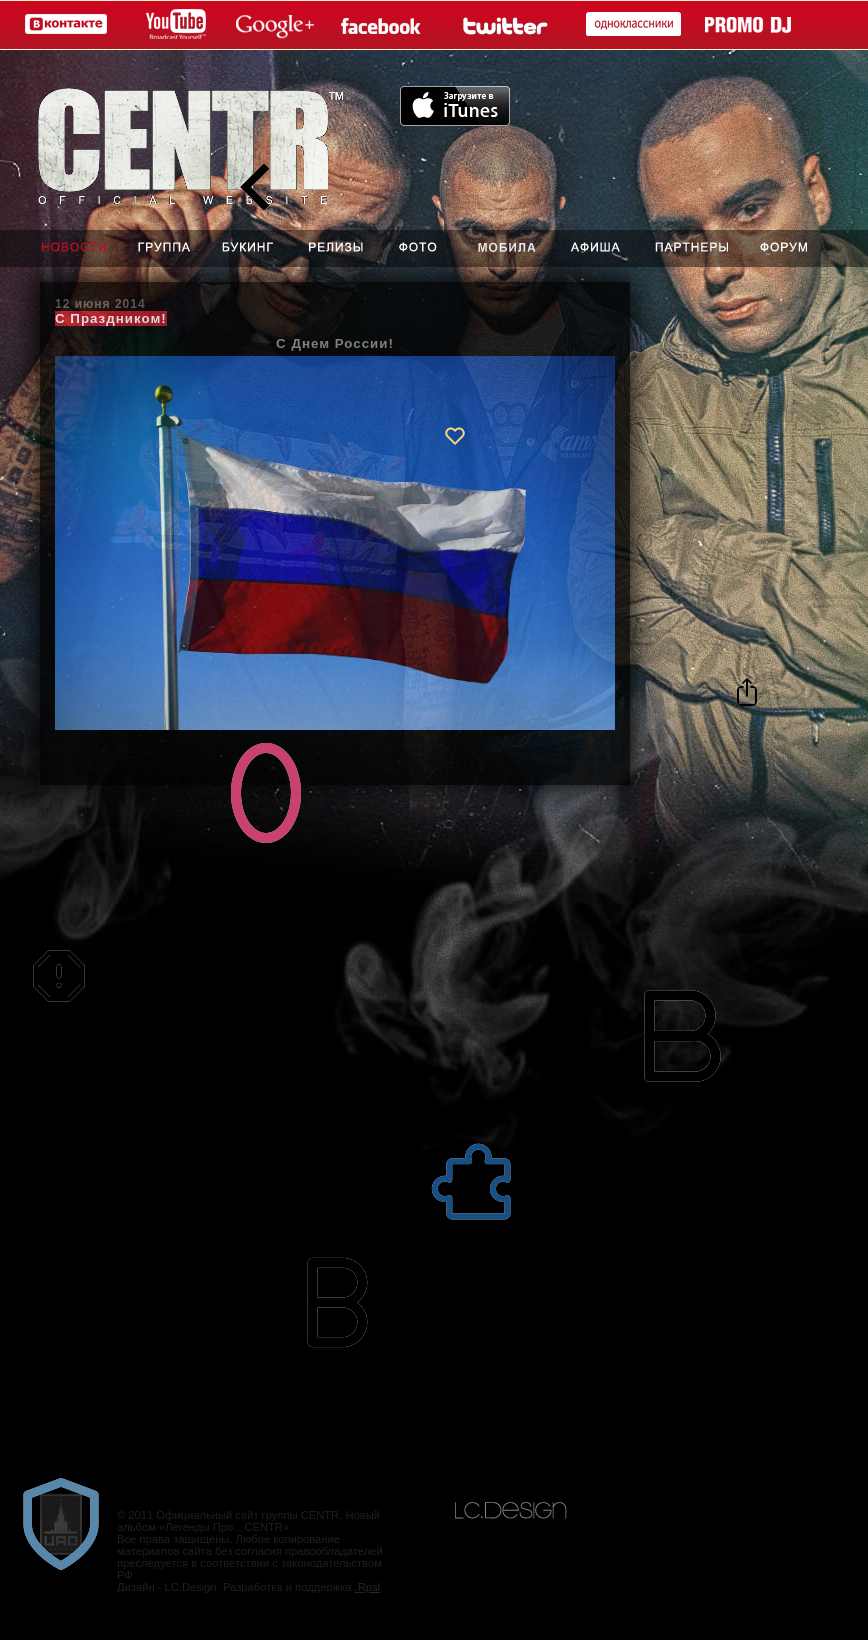 The image size is (868, 1640). Describe the element at coordinates (59, 976) in the screenshot. I see `indicates a critical error or warning` at that location.